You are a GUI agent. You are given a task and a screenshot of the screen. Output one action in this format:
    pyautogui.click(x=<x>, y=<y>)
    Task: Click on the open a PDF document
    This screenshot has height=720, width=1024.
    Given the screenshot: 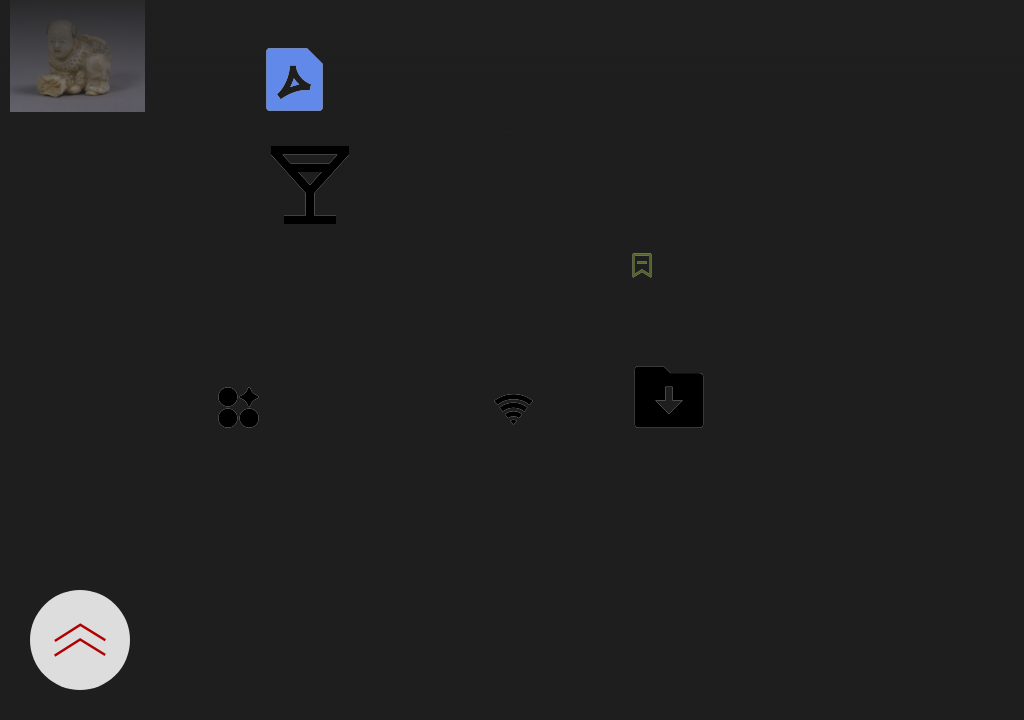 What is the action you would take?
    pyautogui.click(x=294, y=79)
    